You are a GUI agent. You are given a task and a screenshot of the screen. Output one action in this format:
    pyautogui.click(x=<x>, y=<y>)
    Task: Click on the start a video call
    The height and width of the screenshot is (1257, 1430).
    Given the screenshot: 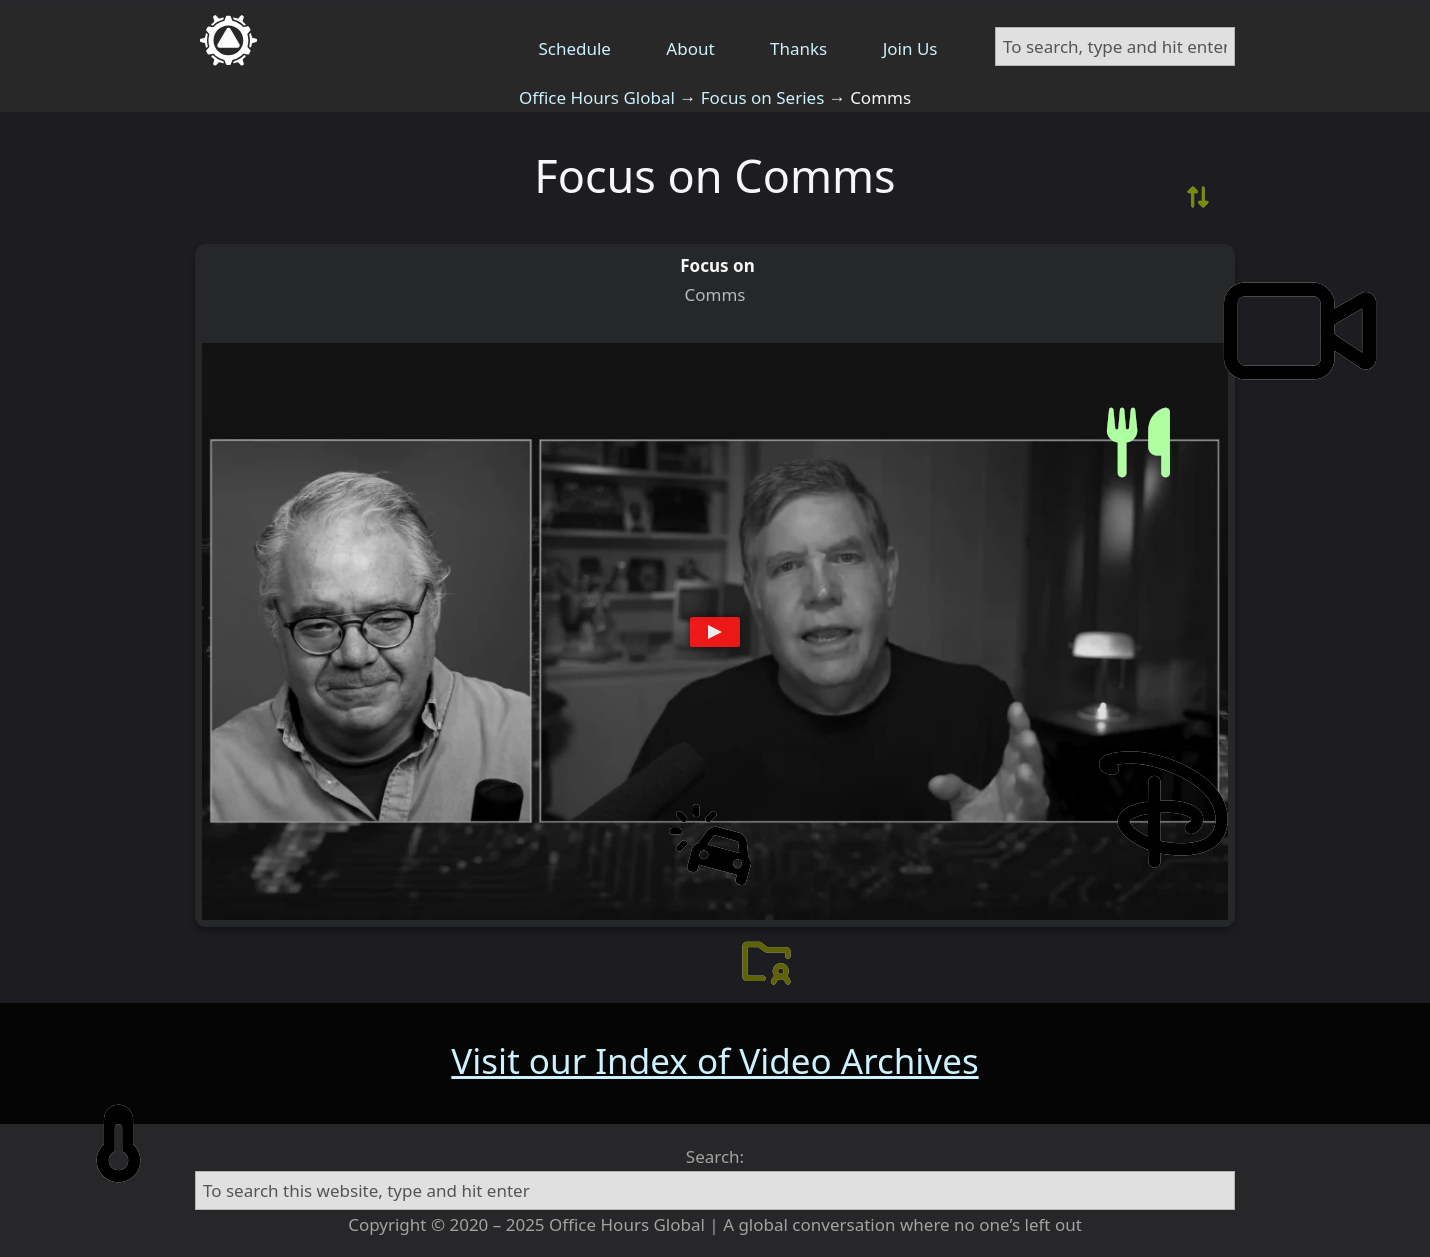 What is the action you would take?
    pyautogui.click(x=1300, y=331)
    